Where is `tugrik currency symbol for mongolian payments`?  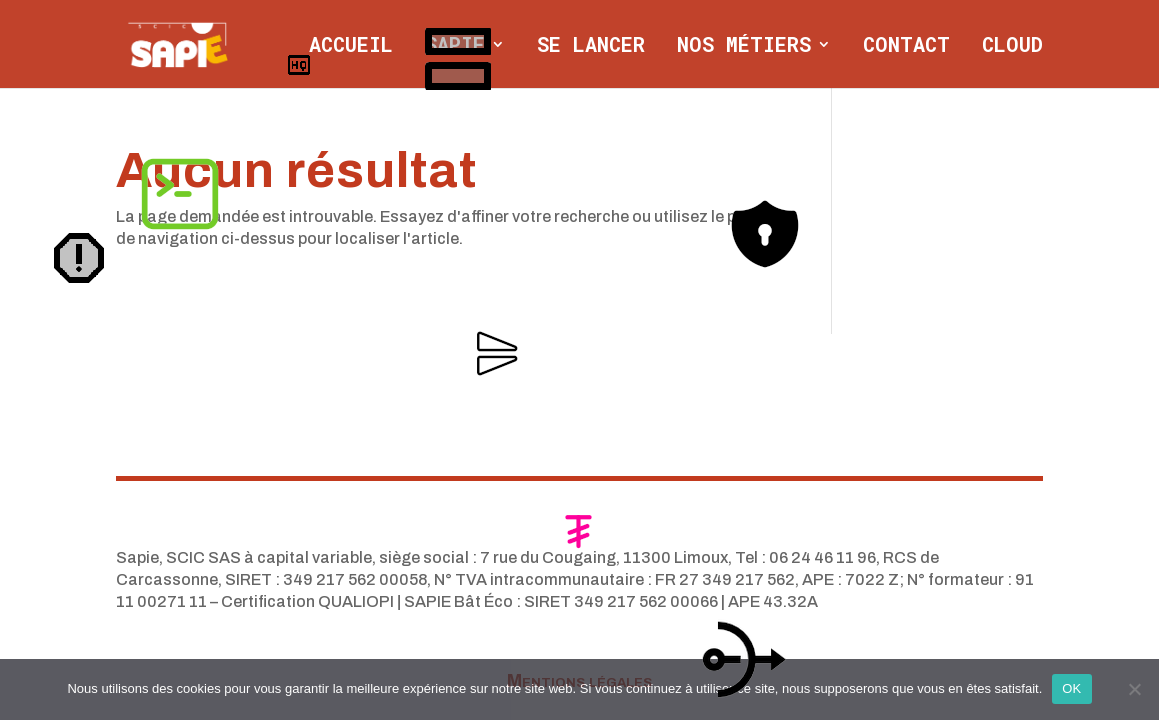 tugrik currency symbol for mongolian payments is located at coordinates (578, 530).